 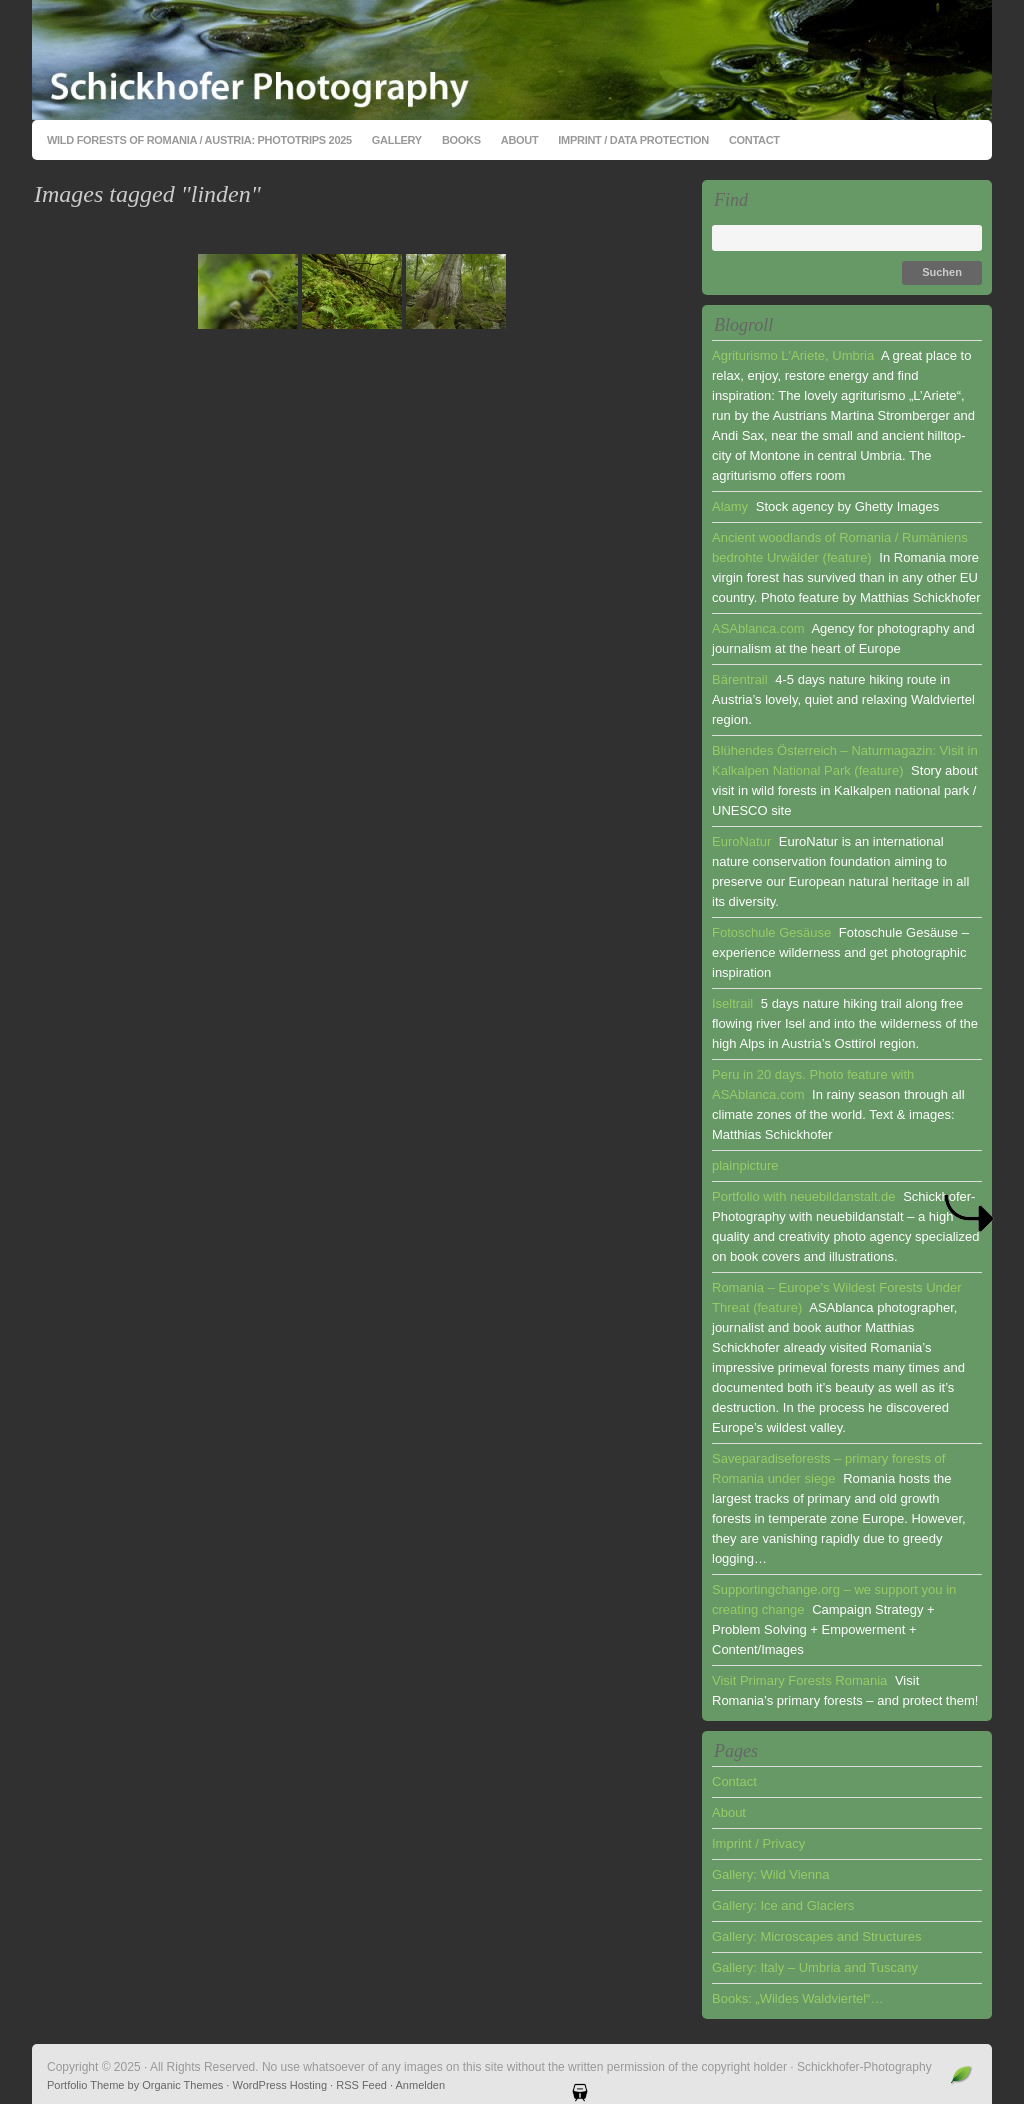 What do you see at coordinates (969, 1213) in the screenshot?
I see `reply to a message or comment` at bounding box center [969, 1213].